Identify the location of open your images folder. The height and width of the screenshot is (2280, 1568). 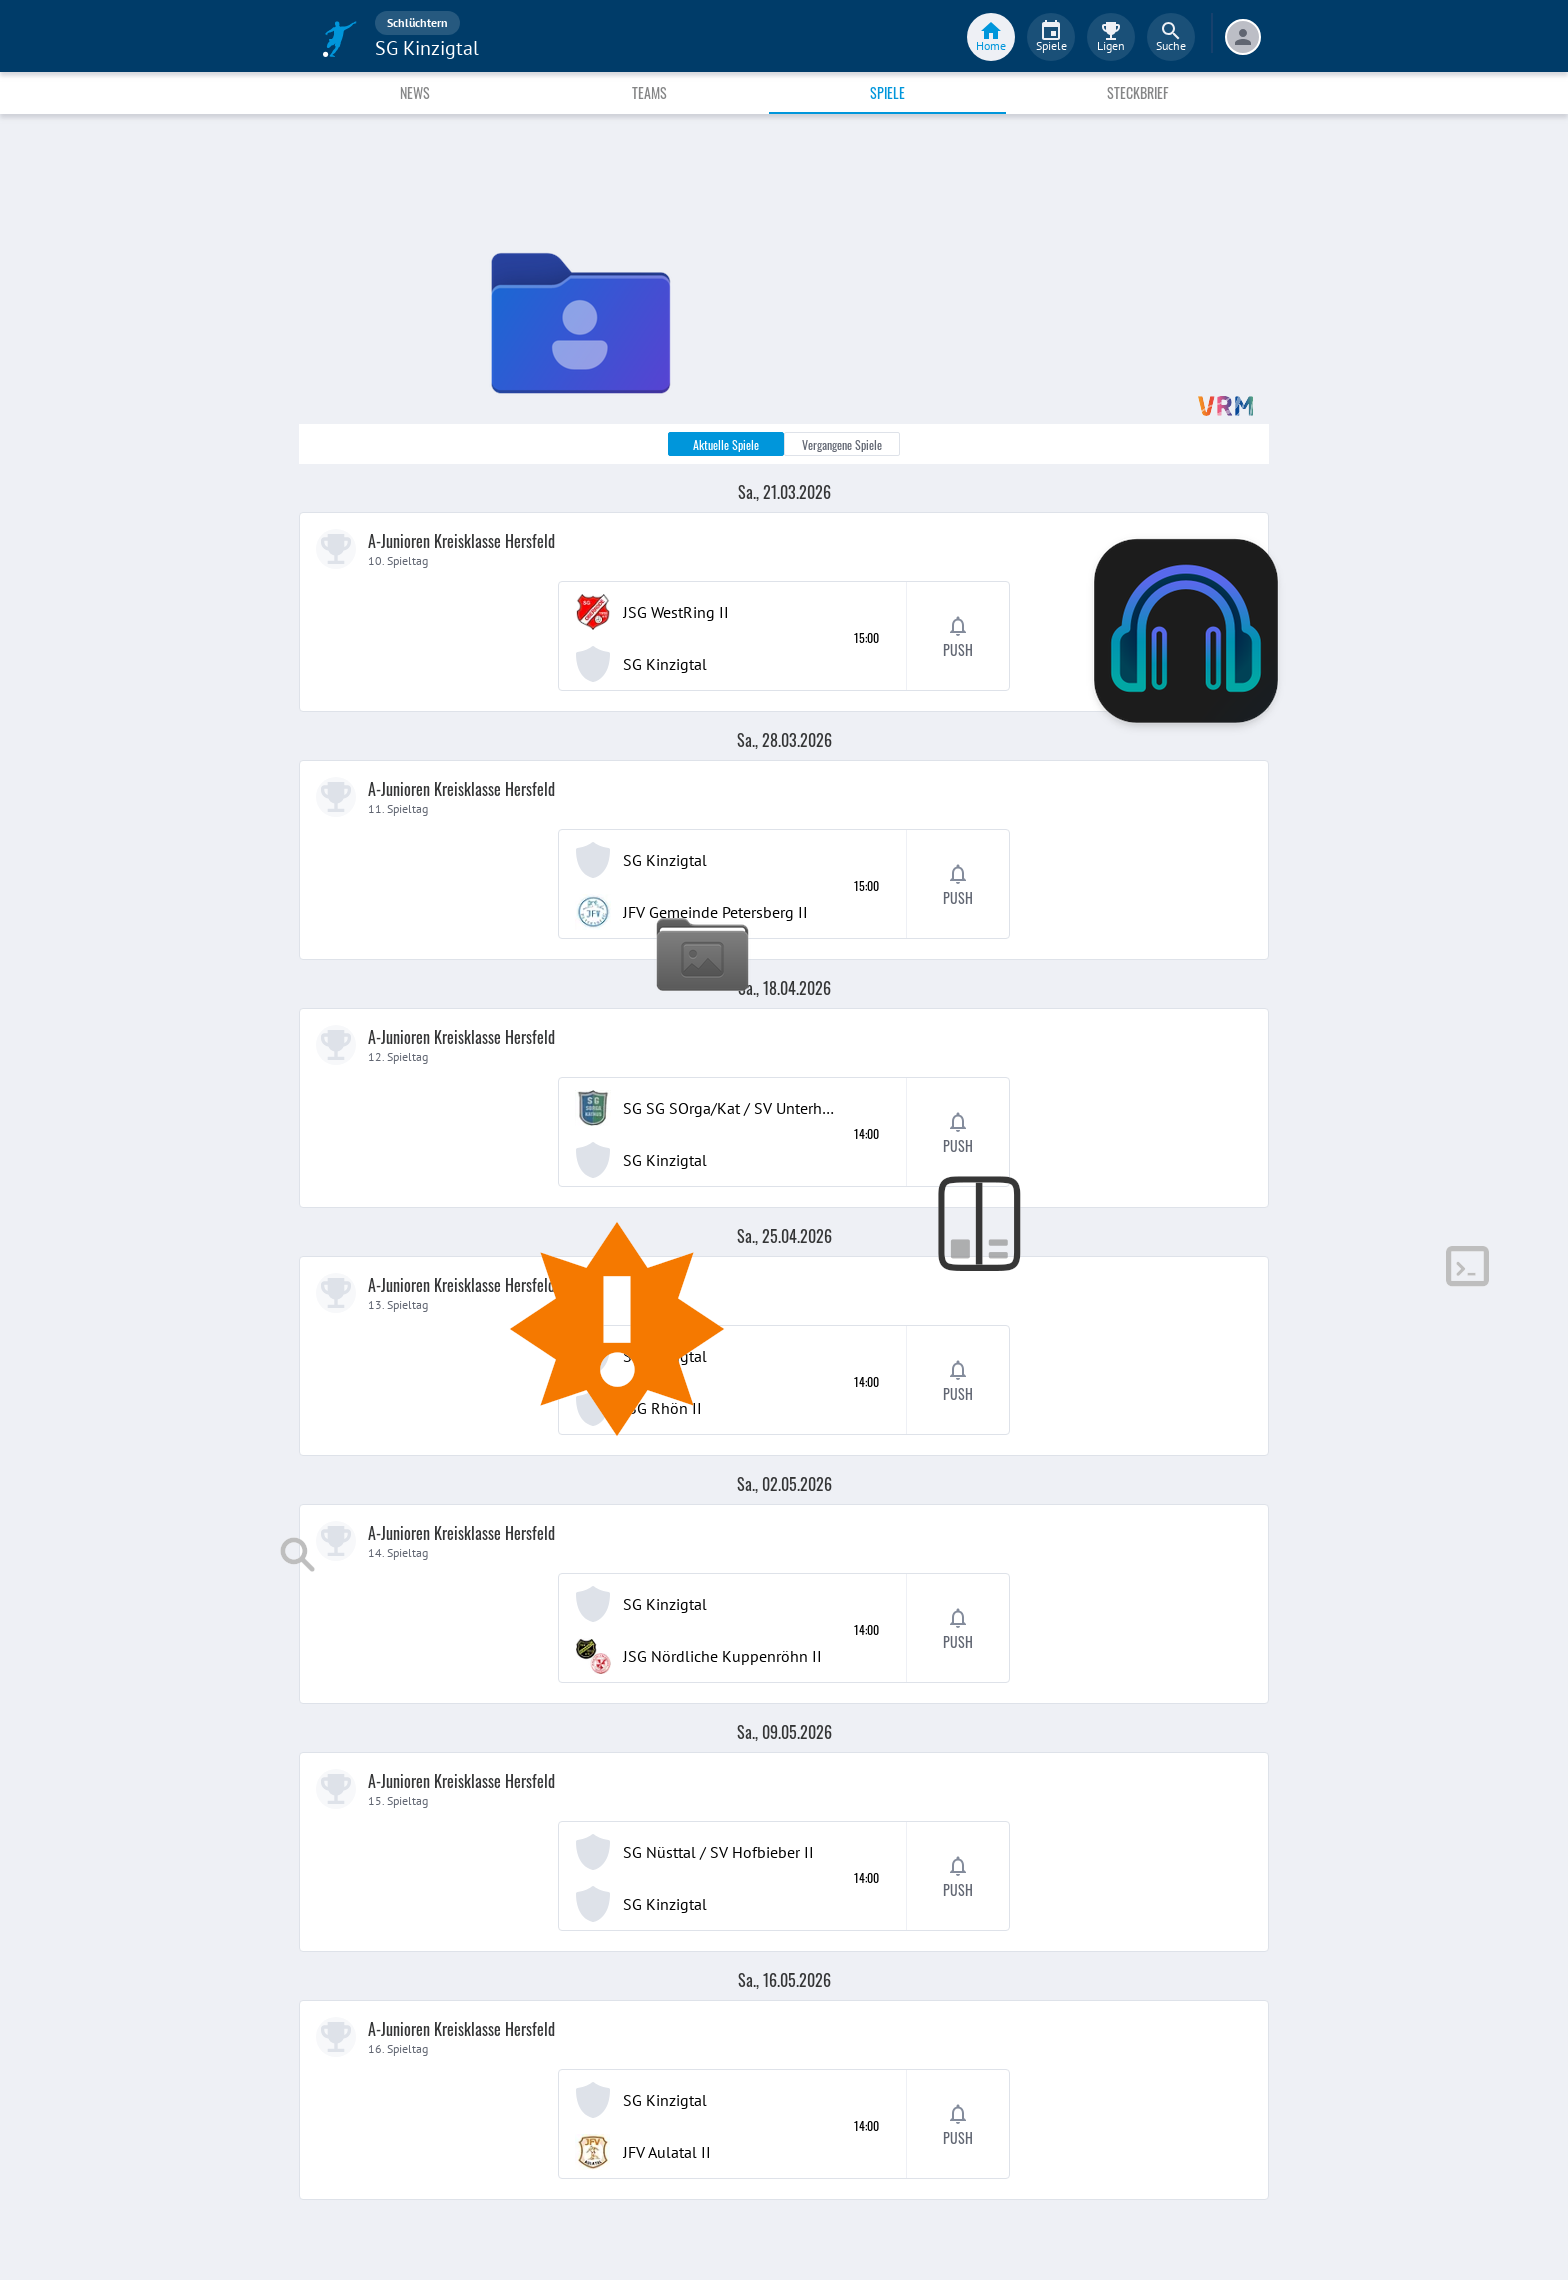
(702, 954).